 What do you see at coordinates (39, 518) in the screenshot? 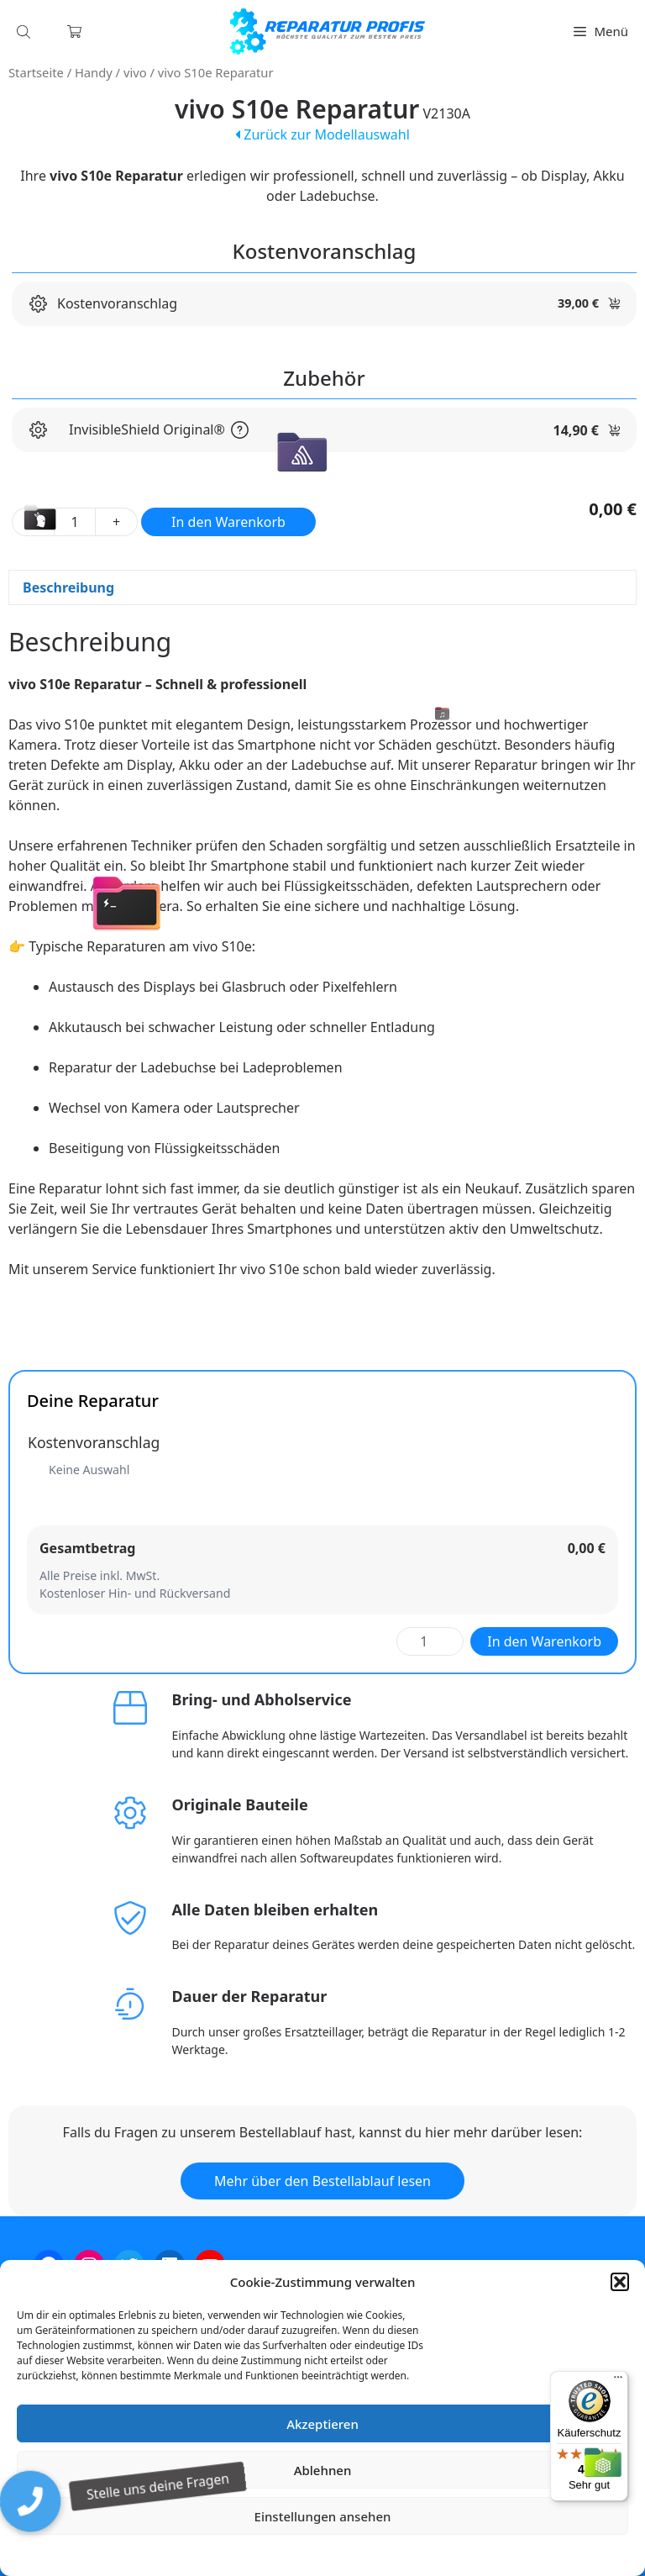
I see `folder containing Plan 9 operating system files` at bounding box center [39, 518].